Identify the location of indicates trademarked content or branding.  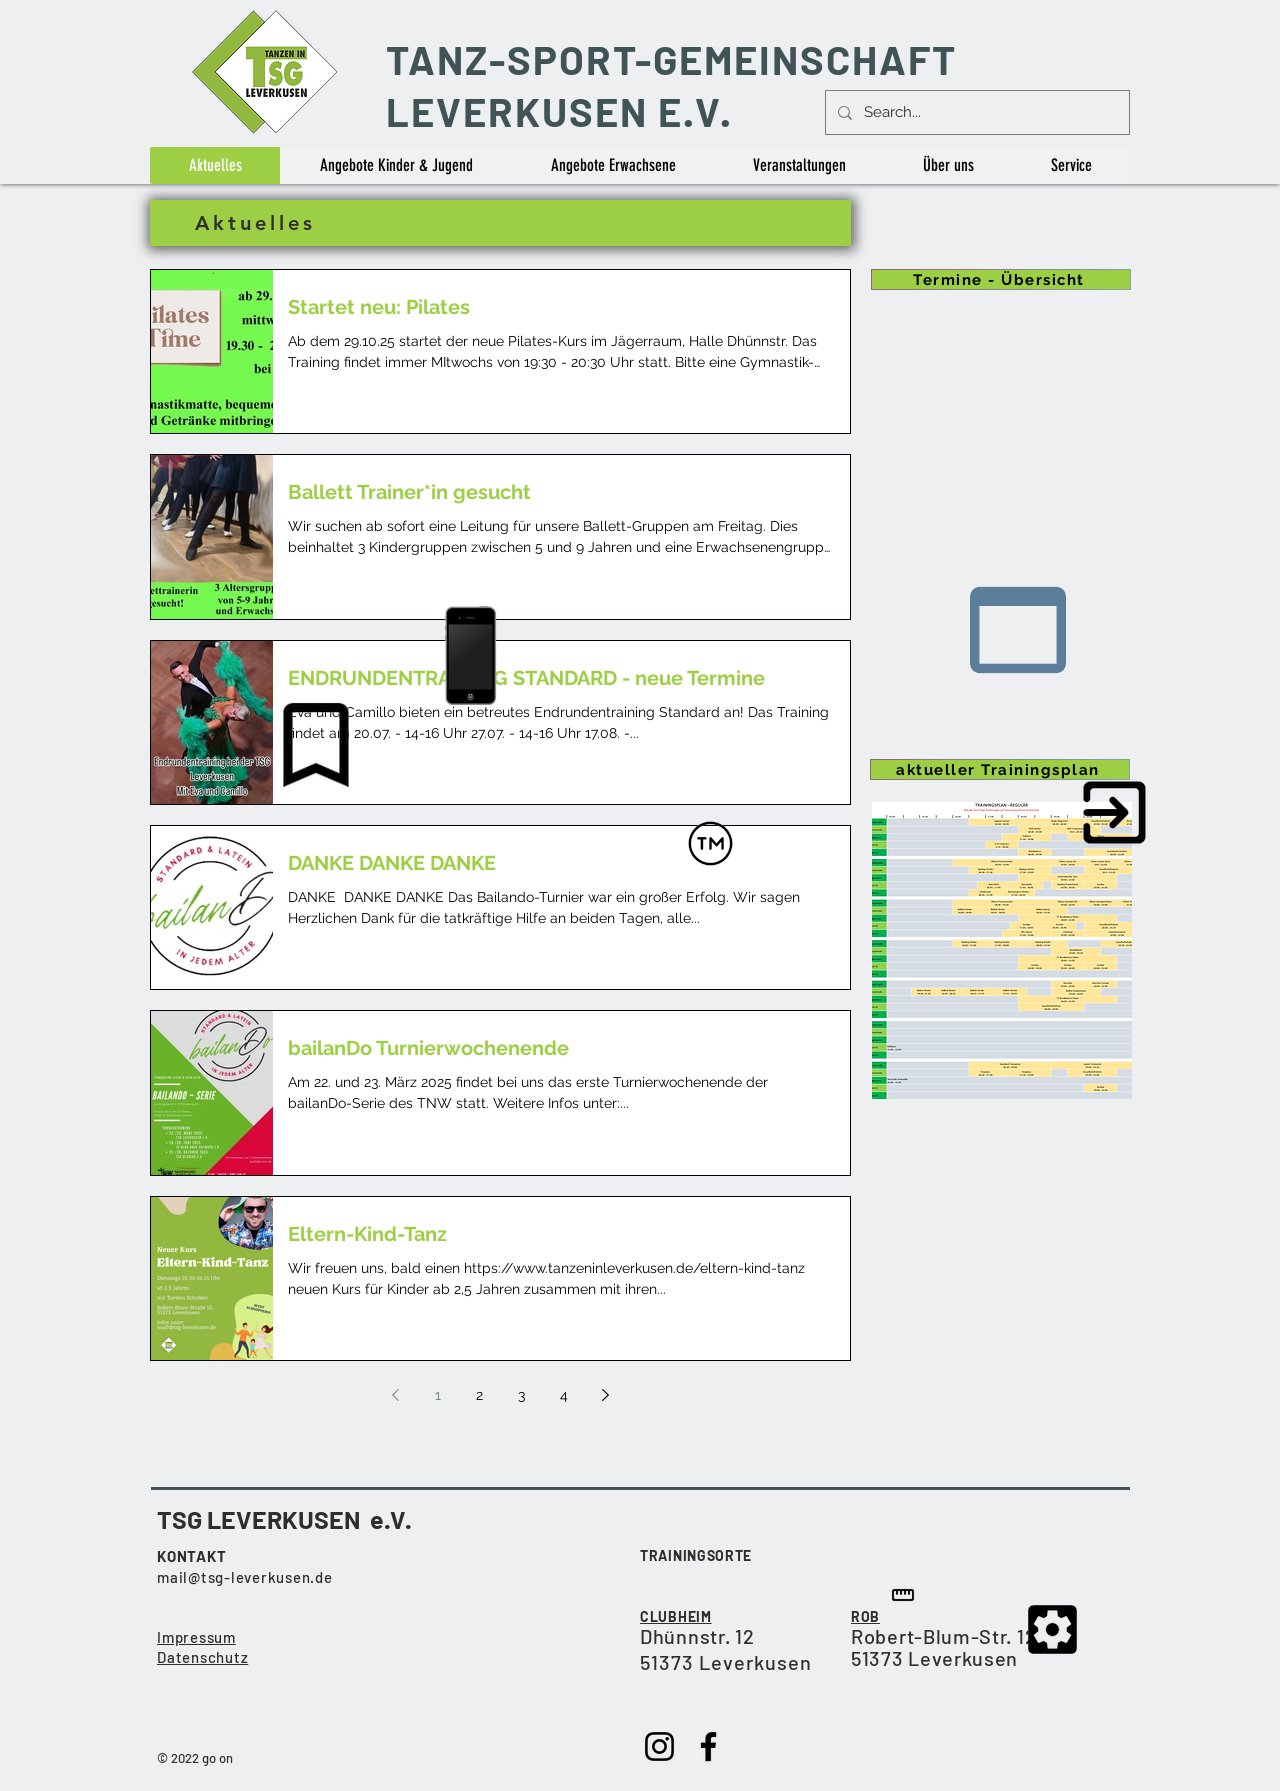
(710, 843).